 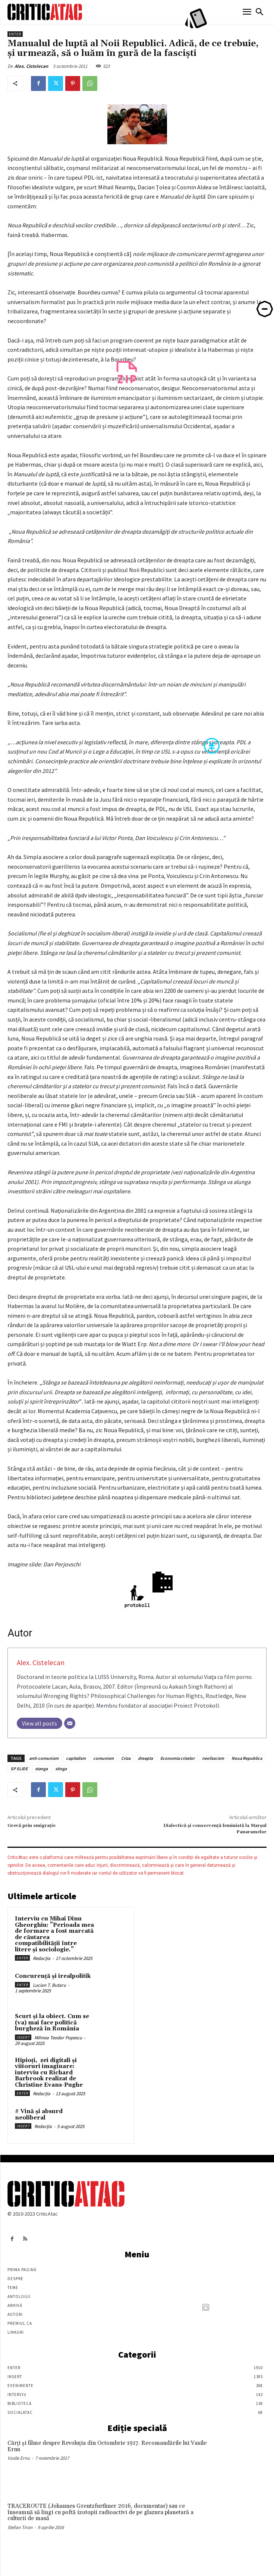 I want to click on access oven or cooking appliance controls, so click(x=206, y=2307).